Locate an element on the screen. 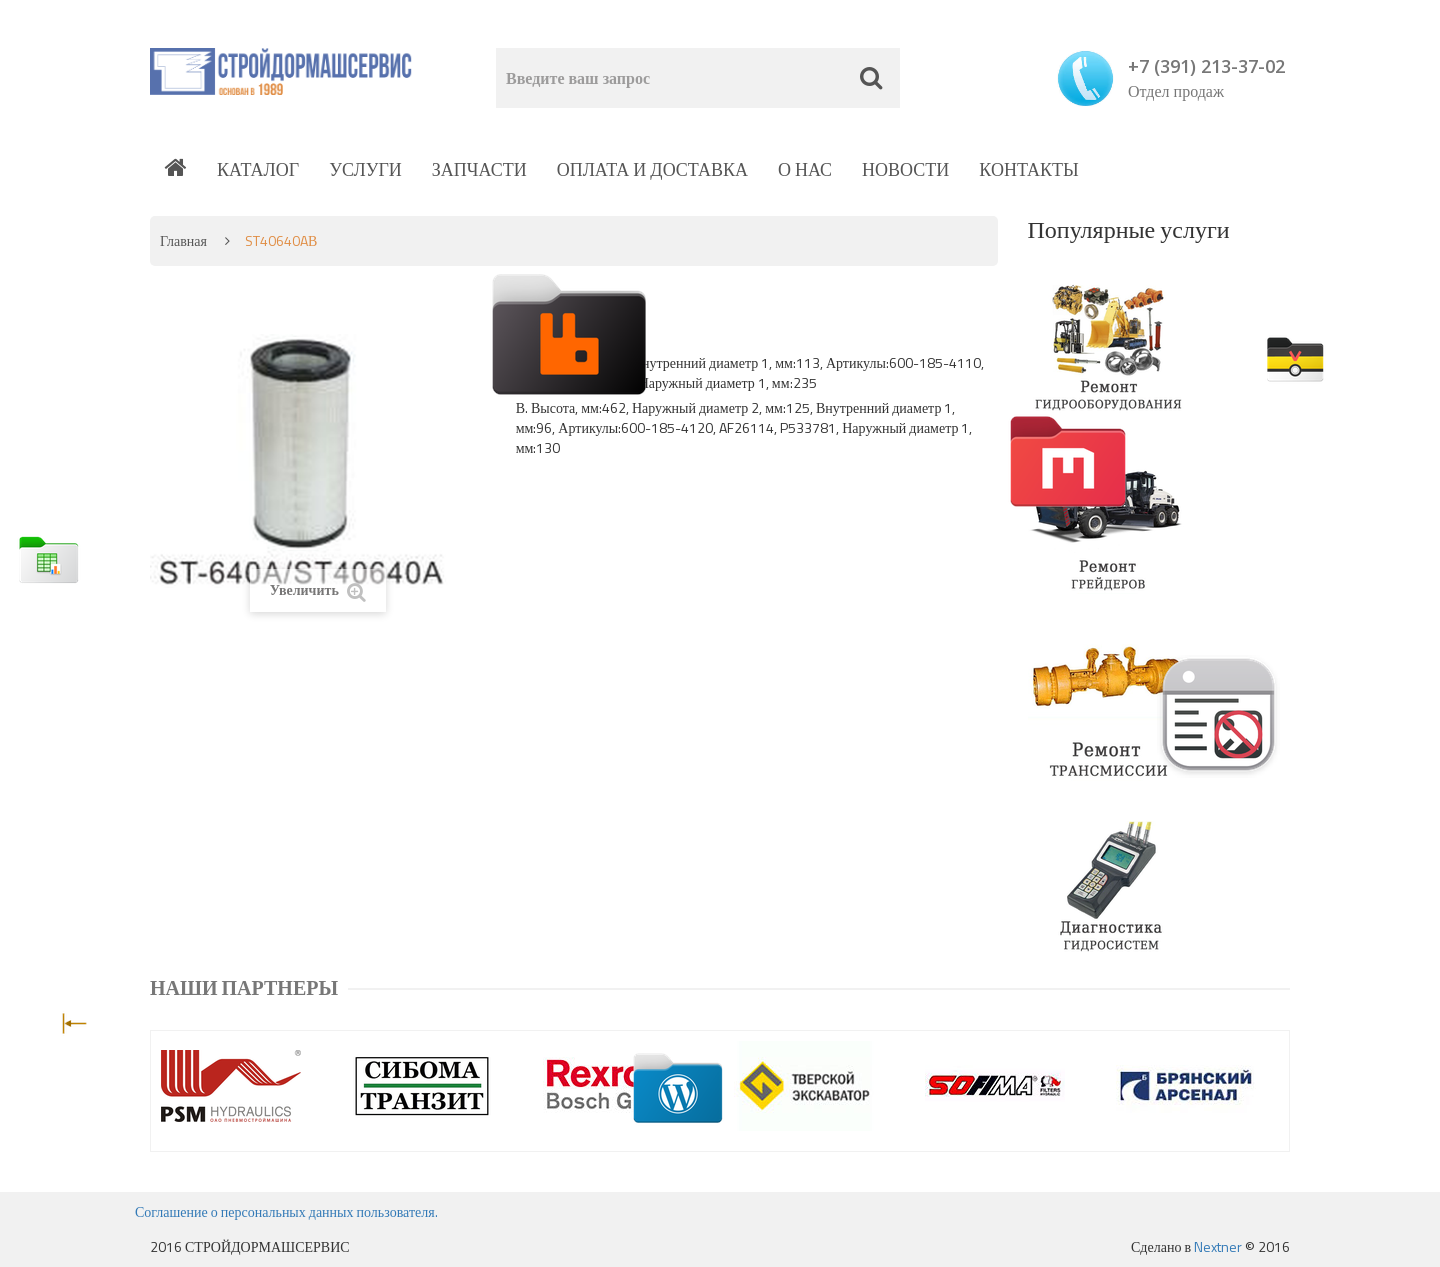  open folder containing LibreOffice Calc spreadsheets is located at coordinates (48, 561).